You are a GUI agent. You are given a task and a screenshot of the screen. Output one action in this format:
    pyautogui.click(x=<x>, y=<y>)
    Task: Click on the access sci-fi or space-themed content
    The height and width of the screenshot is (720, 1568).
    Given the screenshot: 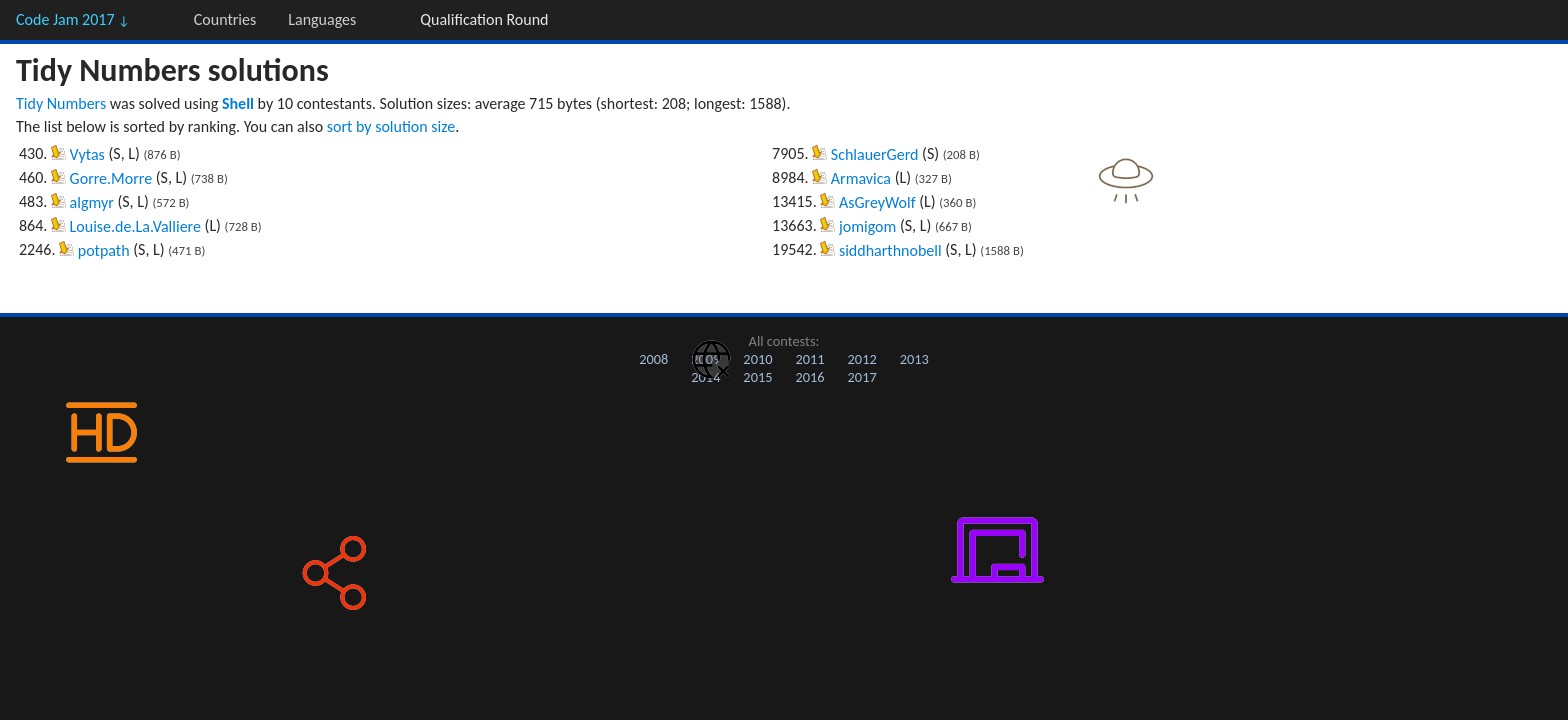 What is the action you would take?
    pyautogui.click(x=1126, y=180)
    